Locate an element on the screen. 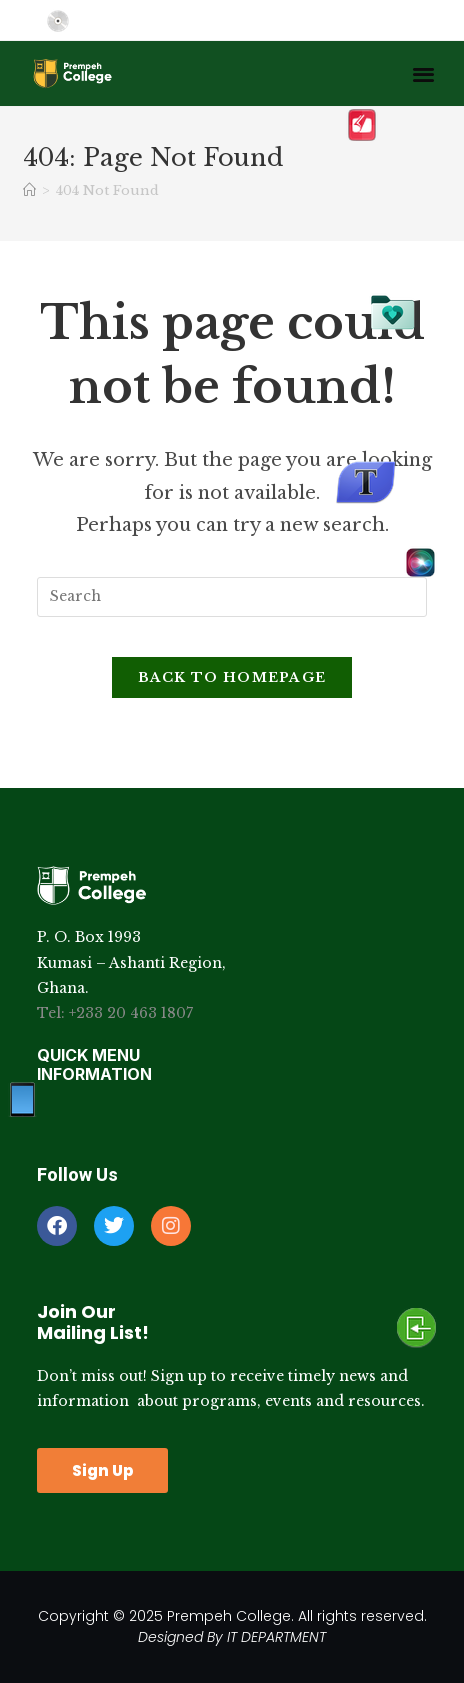  open an eps vector file is located at coordinates (362, 125).